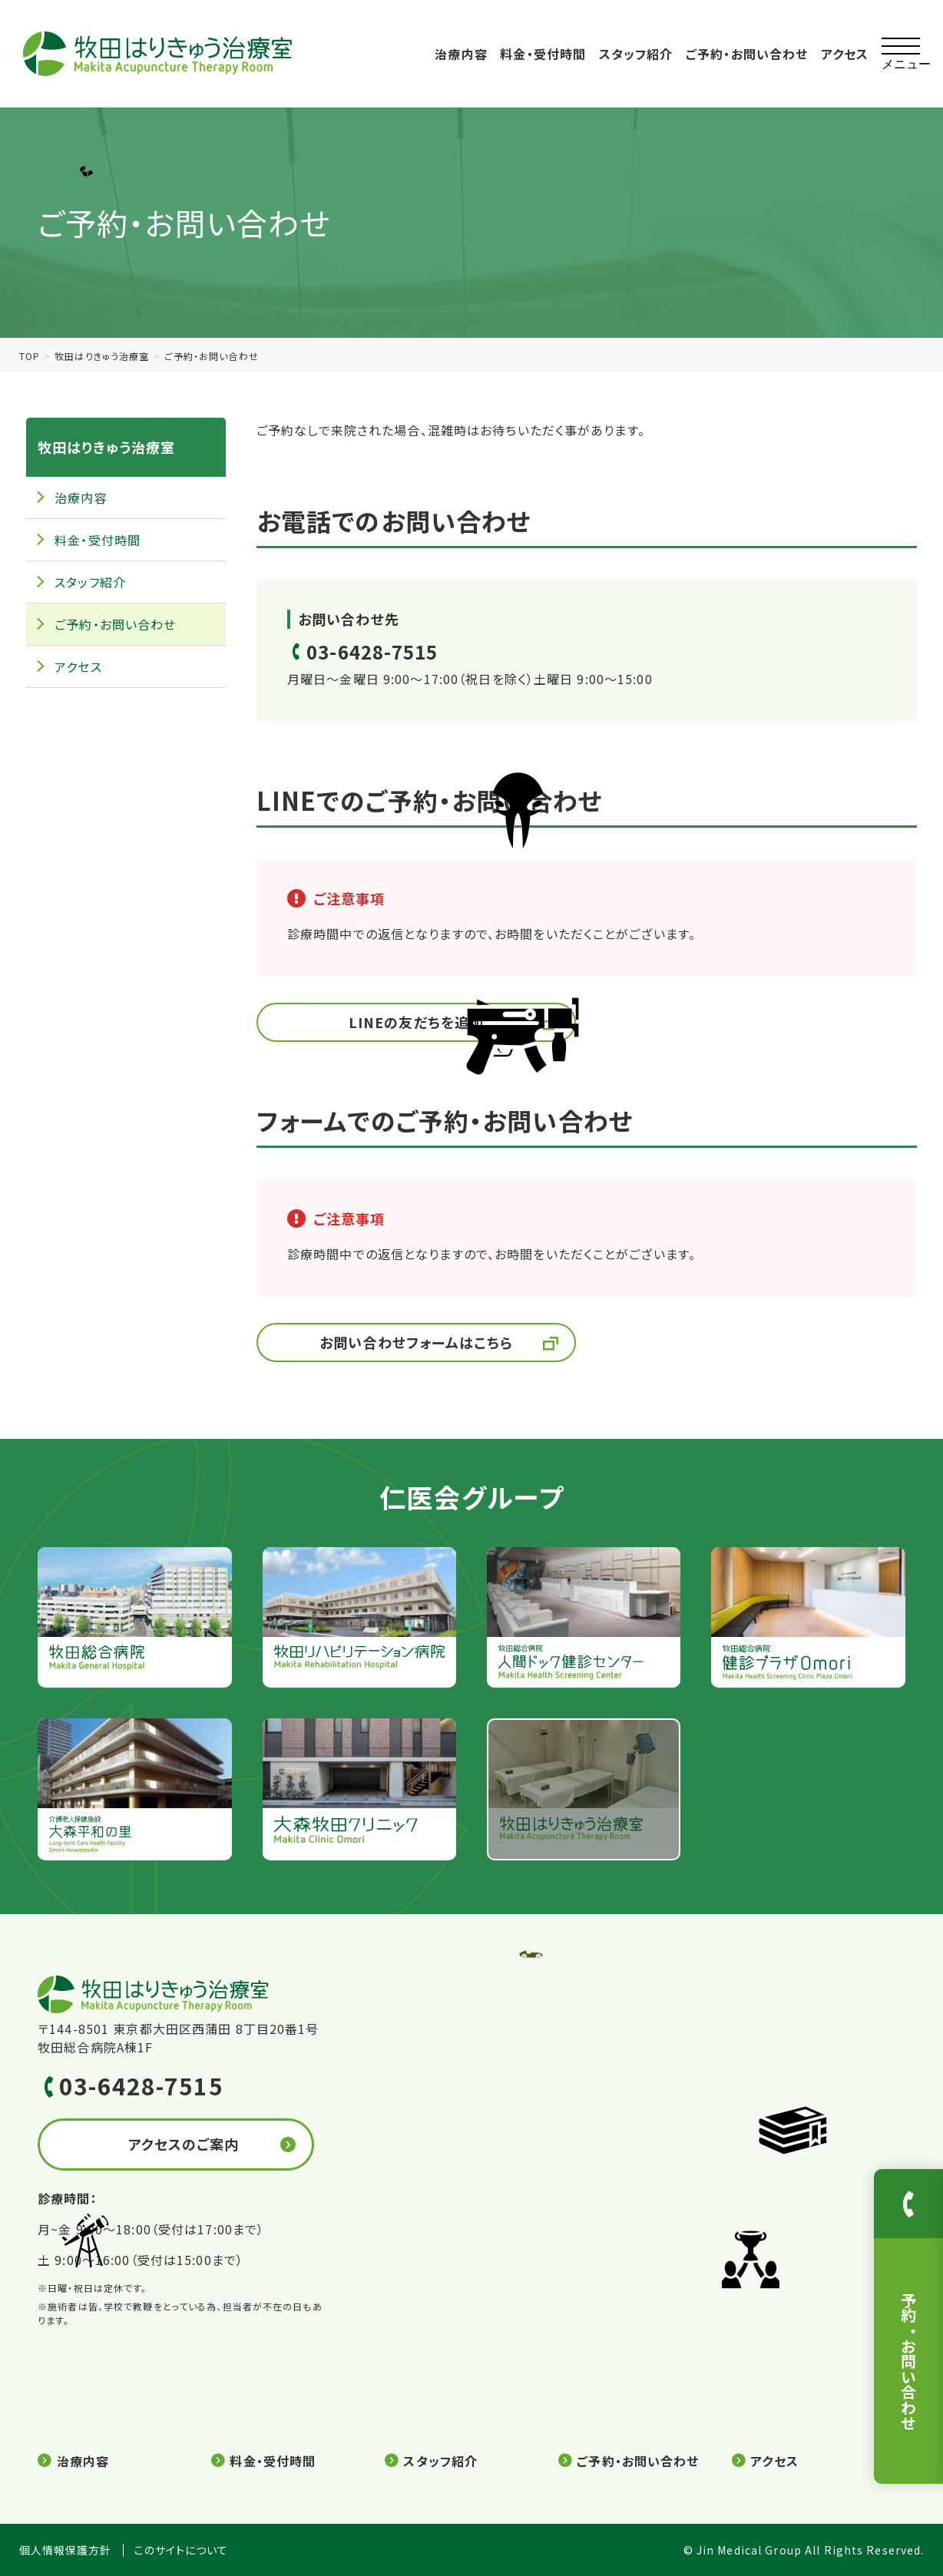 The image size is (943, 2576). What do you see at coordinates (792, 2130) in the screenshot?
I see `access your library or book collection` at bounding box center [792, 2130].